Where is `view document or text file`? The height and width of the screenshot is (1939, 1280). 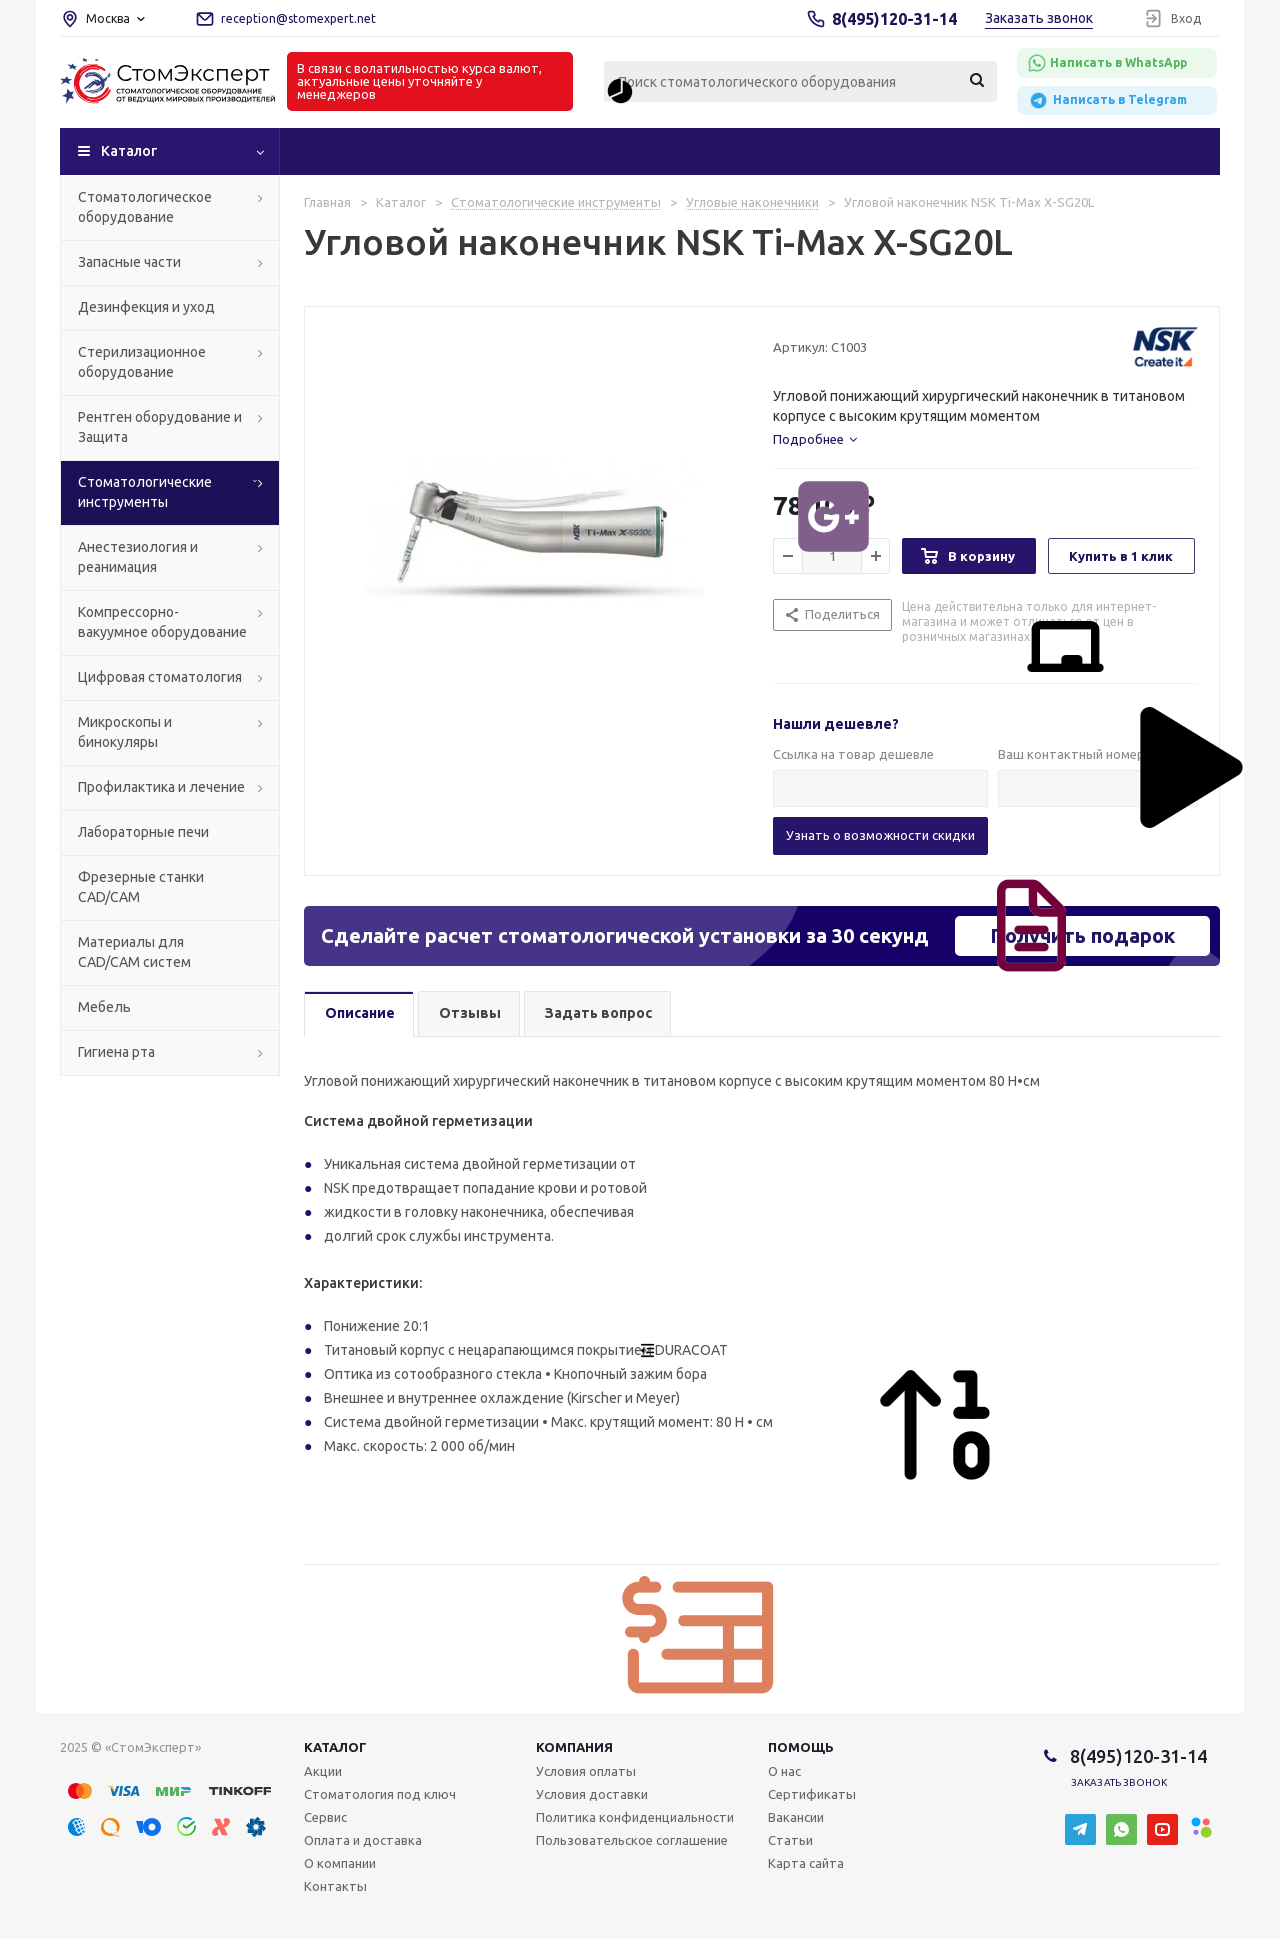 view document or text file is located at coordinates (1031, 925).